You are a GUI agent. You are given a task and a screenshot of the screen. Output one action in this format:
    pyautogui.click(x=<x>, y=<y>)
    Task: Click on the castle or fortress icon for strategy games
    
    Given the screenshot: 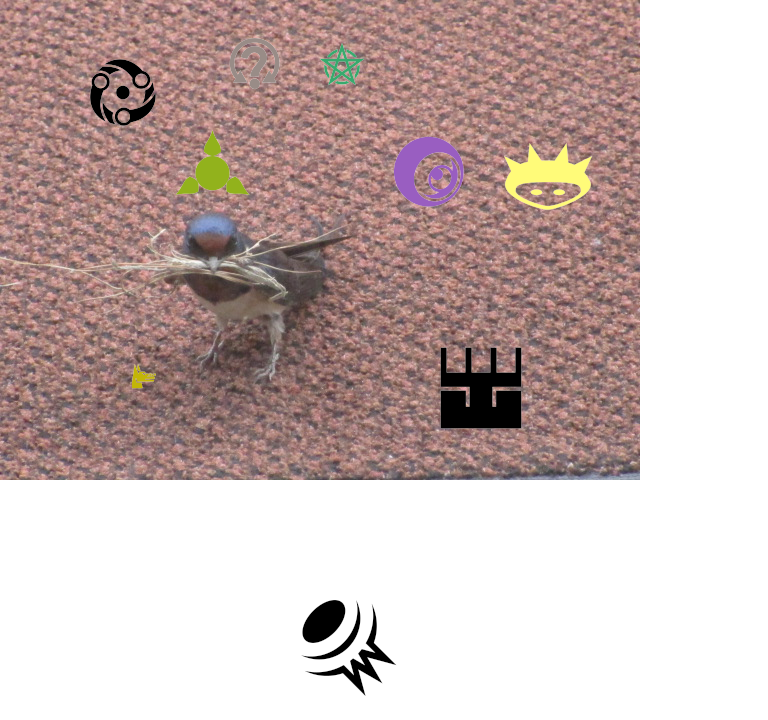 What is the action you would take?
    pyautogui.click(x=481, y=388)
    